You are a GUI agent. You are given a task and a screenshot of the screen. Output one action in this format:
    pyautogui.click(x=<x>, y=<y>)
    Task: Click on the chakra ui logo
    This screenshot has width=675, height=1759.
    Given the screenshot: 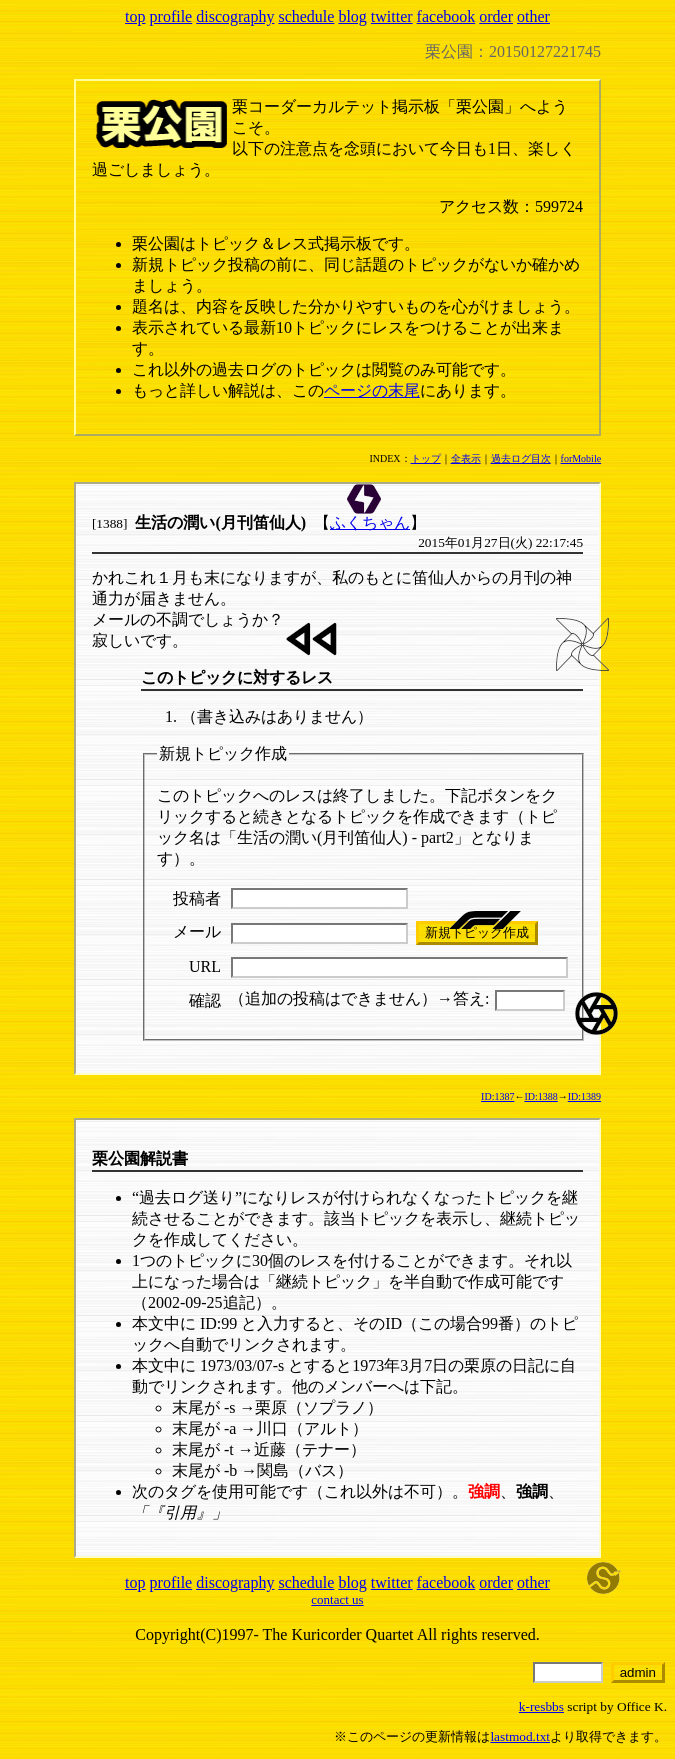 What is the action you would take?
    pyautogui.click(x=364, y=499)
    